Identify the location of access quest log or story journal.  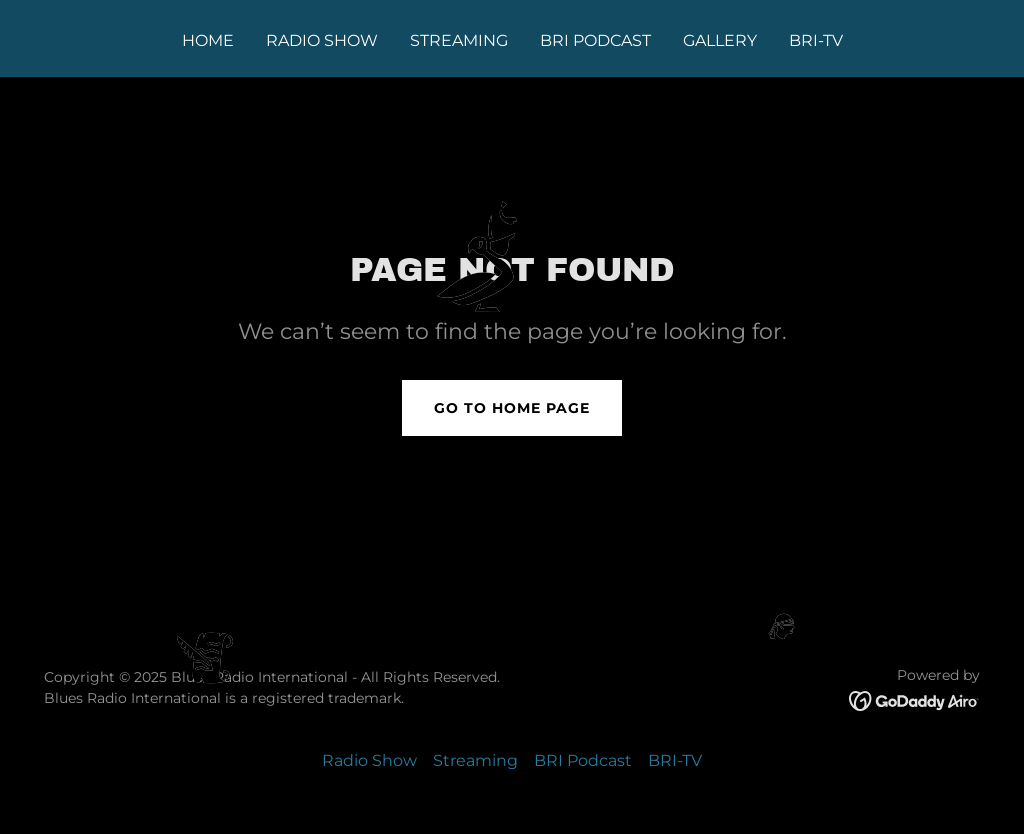
(205, 658).